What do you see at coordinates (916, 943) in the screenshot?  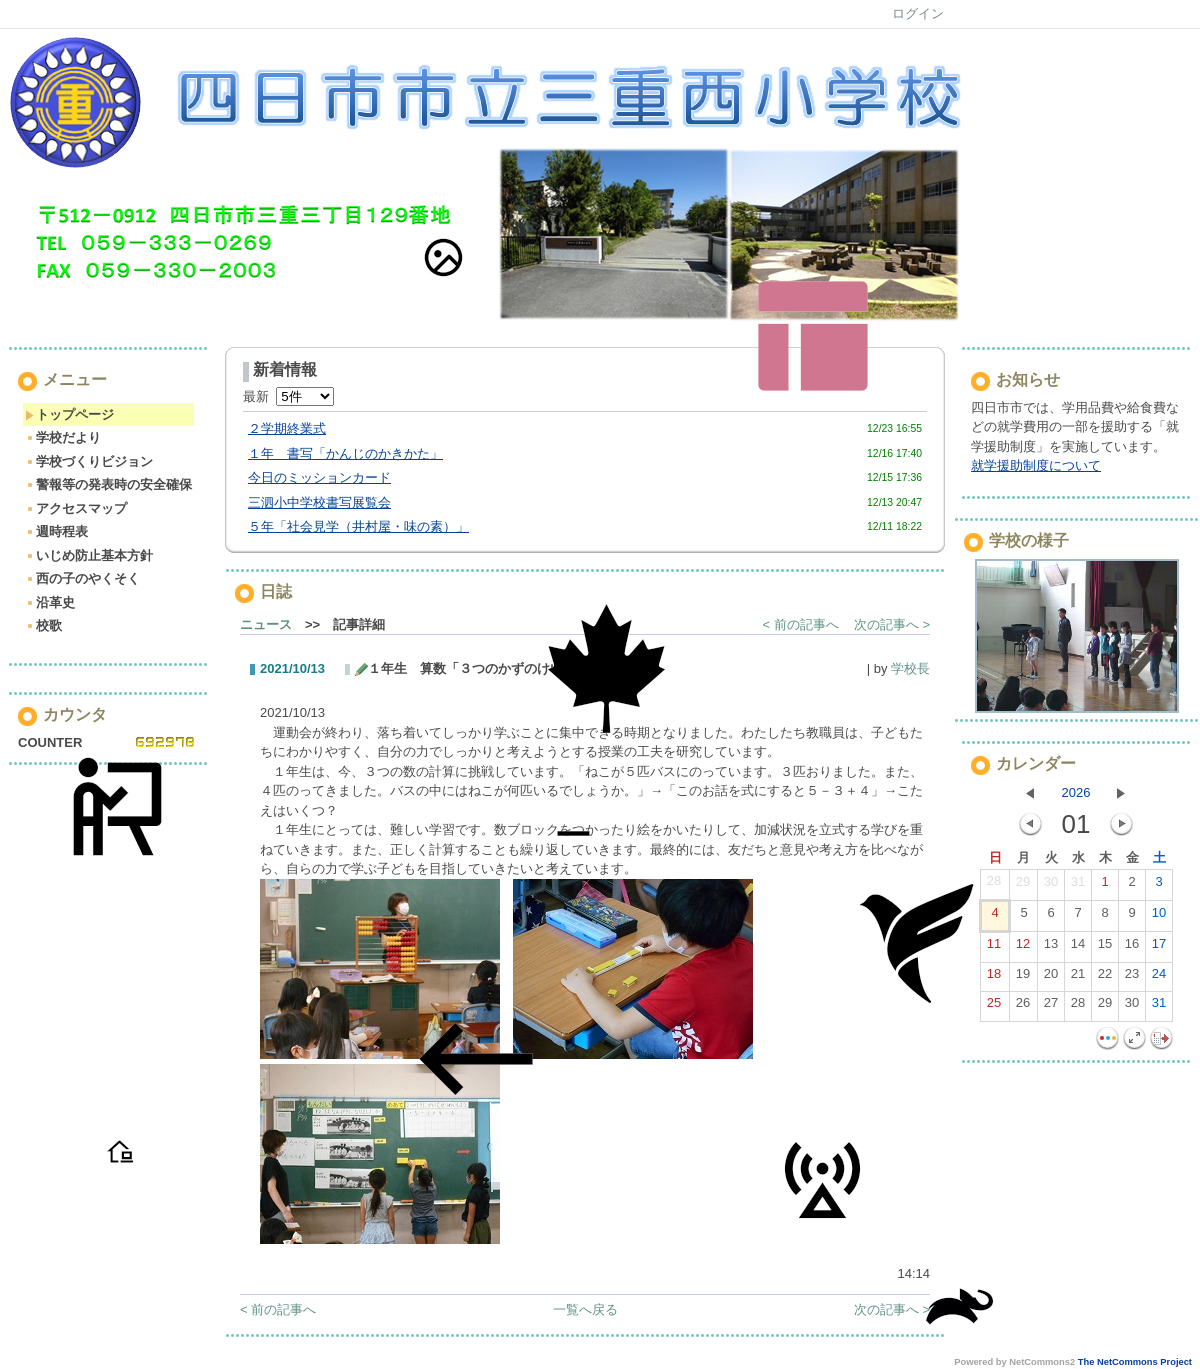 I see `open the FamPay app` at bounding box center [916, 943].